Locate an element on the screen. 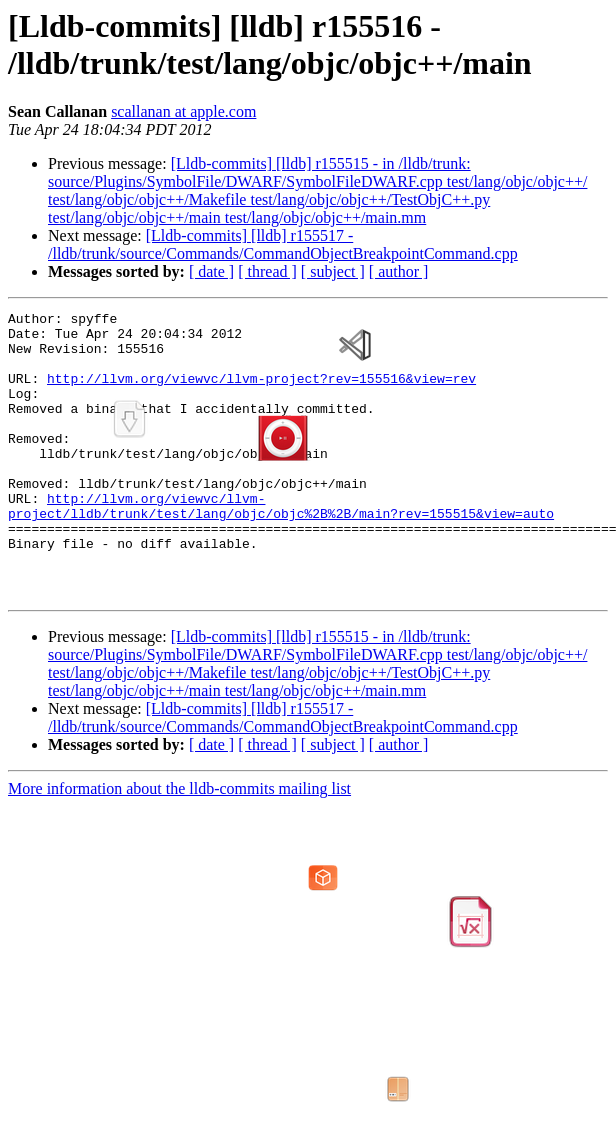  a libreoffice math formula file is located at coordinates (470, 921).